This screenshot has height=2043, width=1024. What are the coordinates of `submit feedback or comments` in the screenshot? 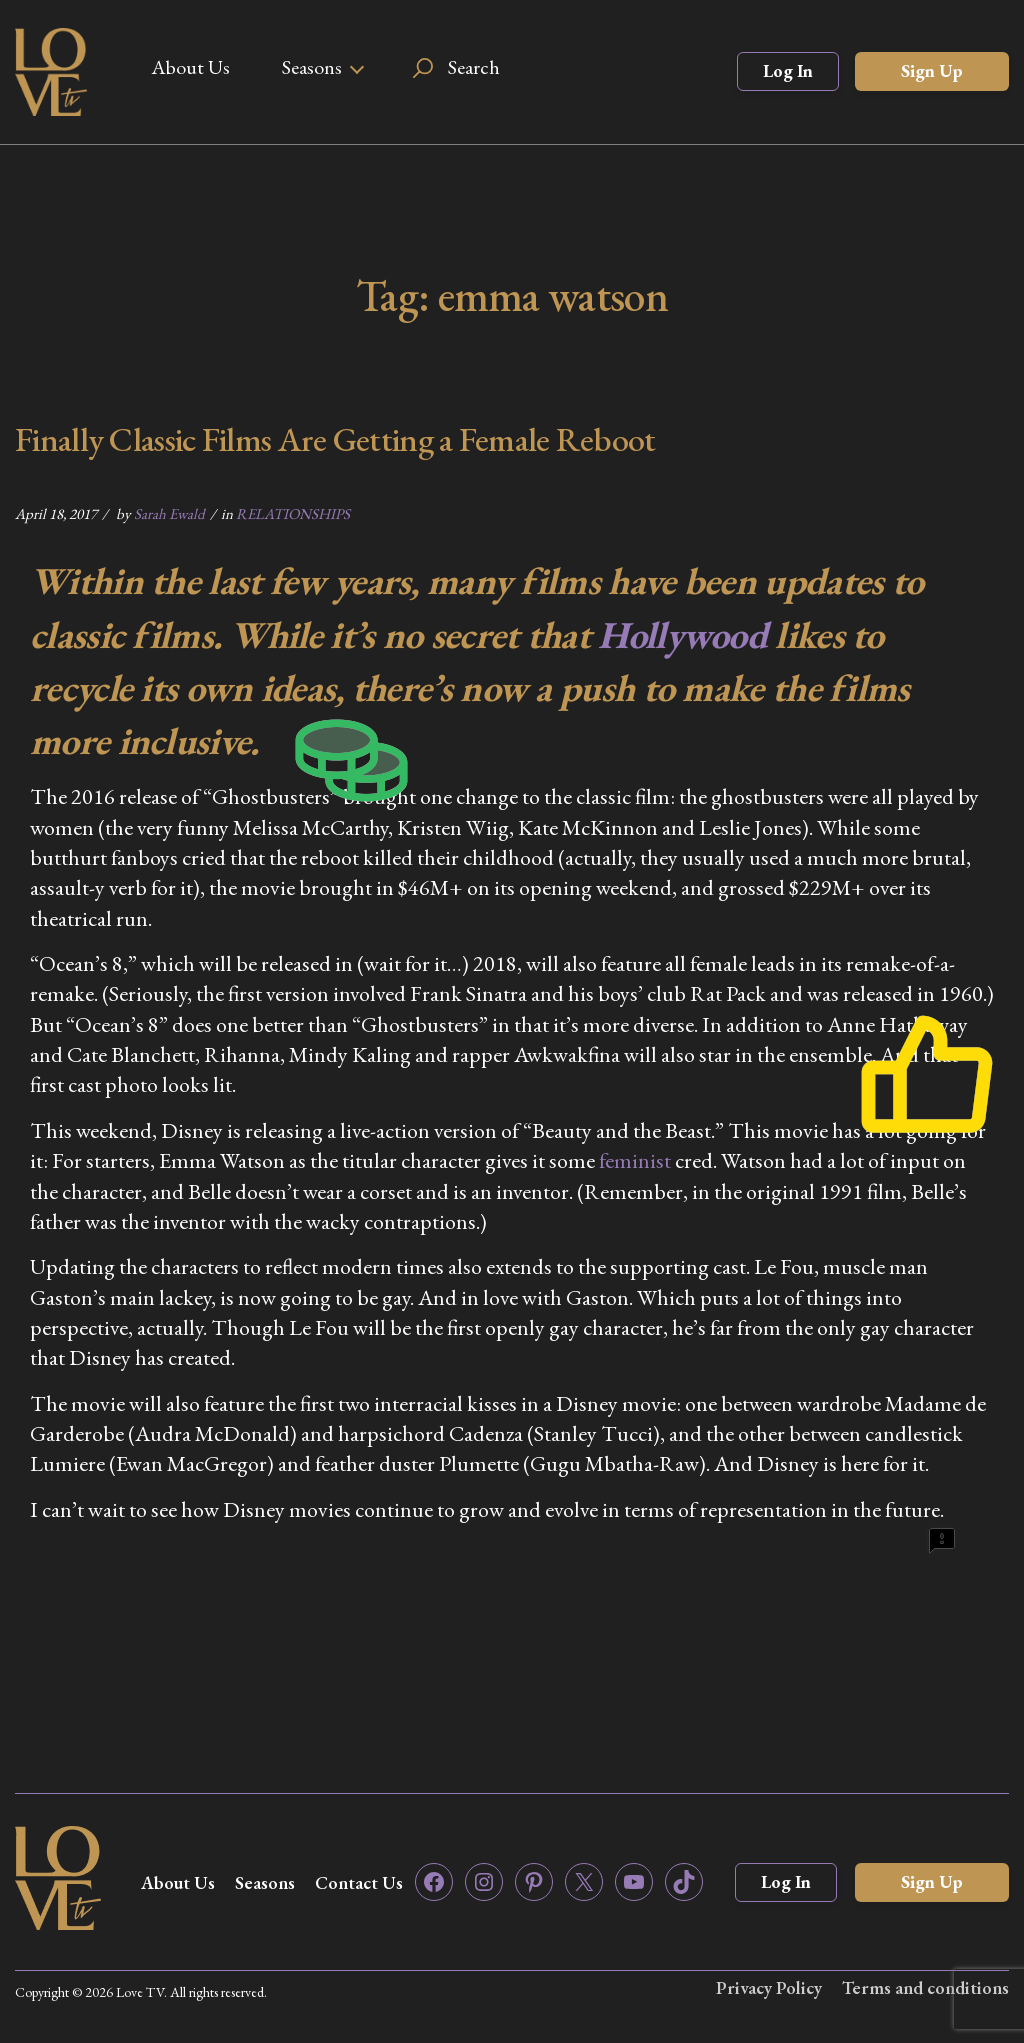 It's located at (942, 1541).